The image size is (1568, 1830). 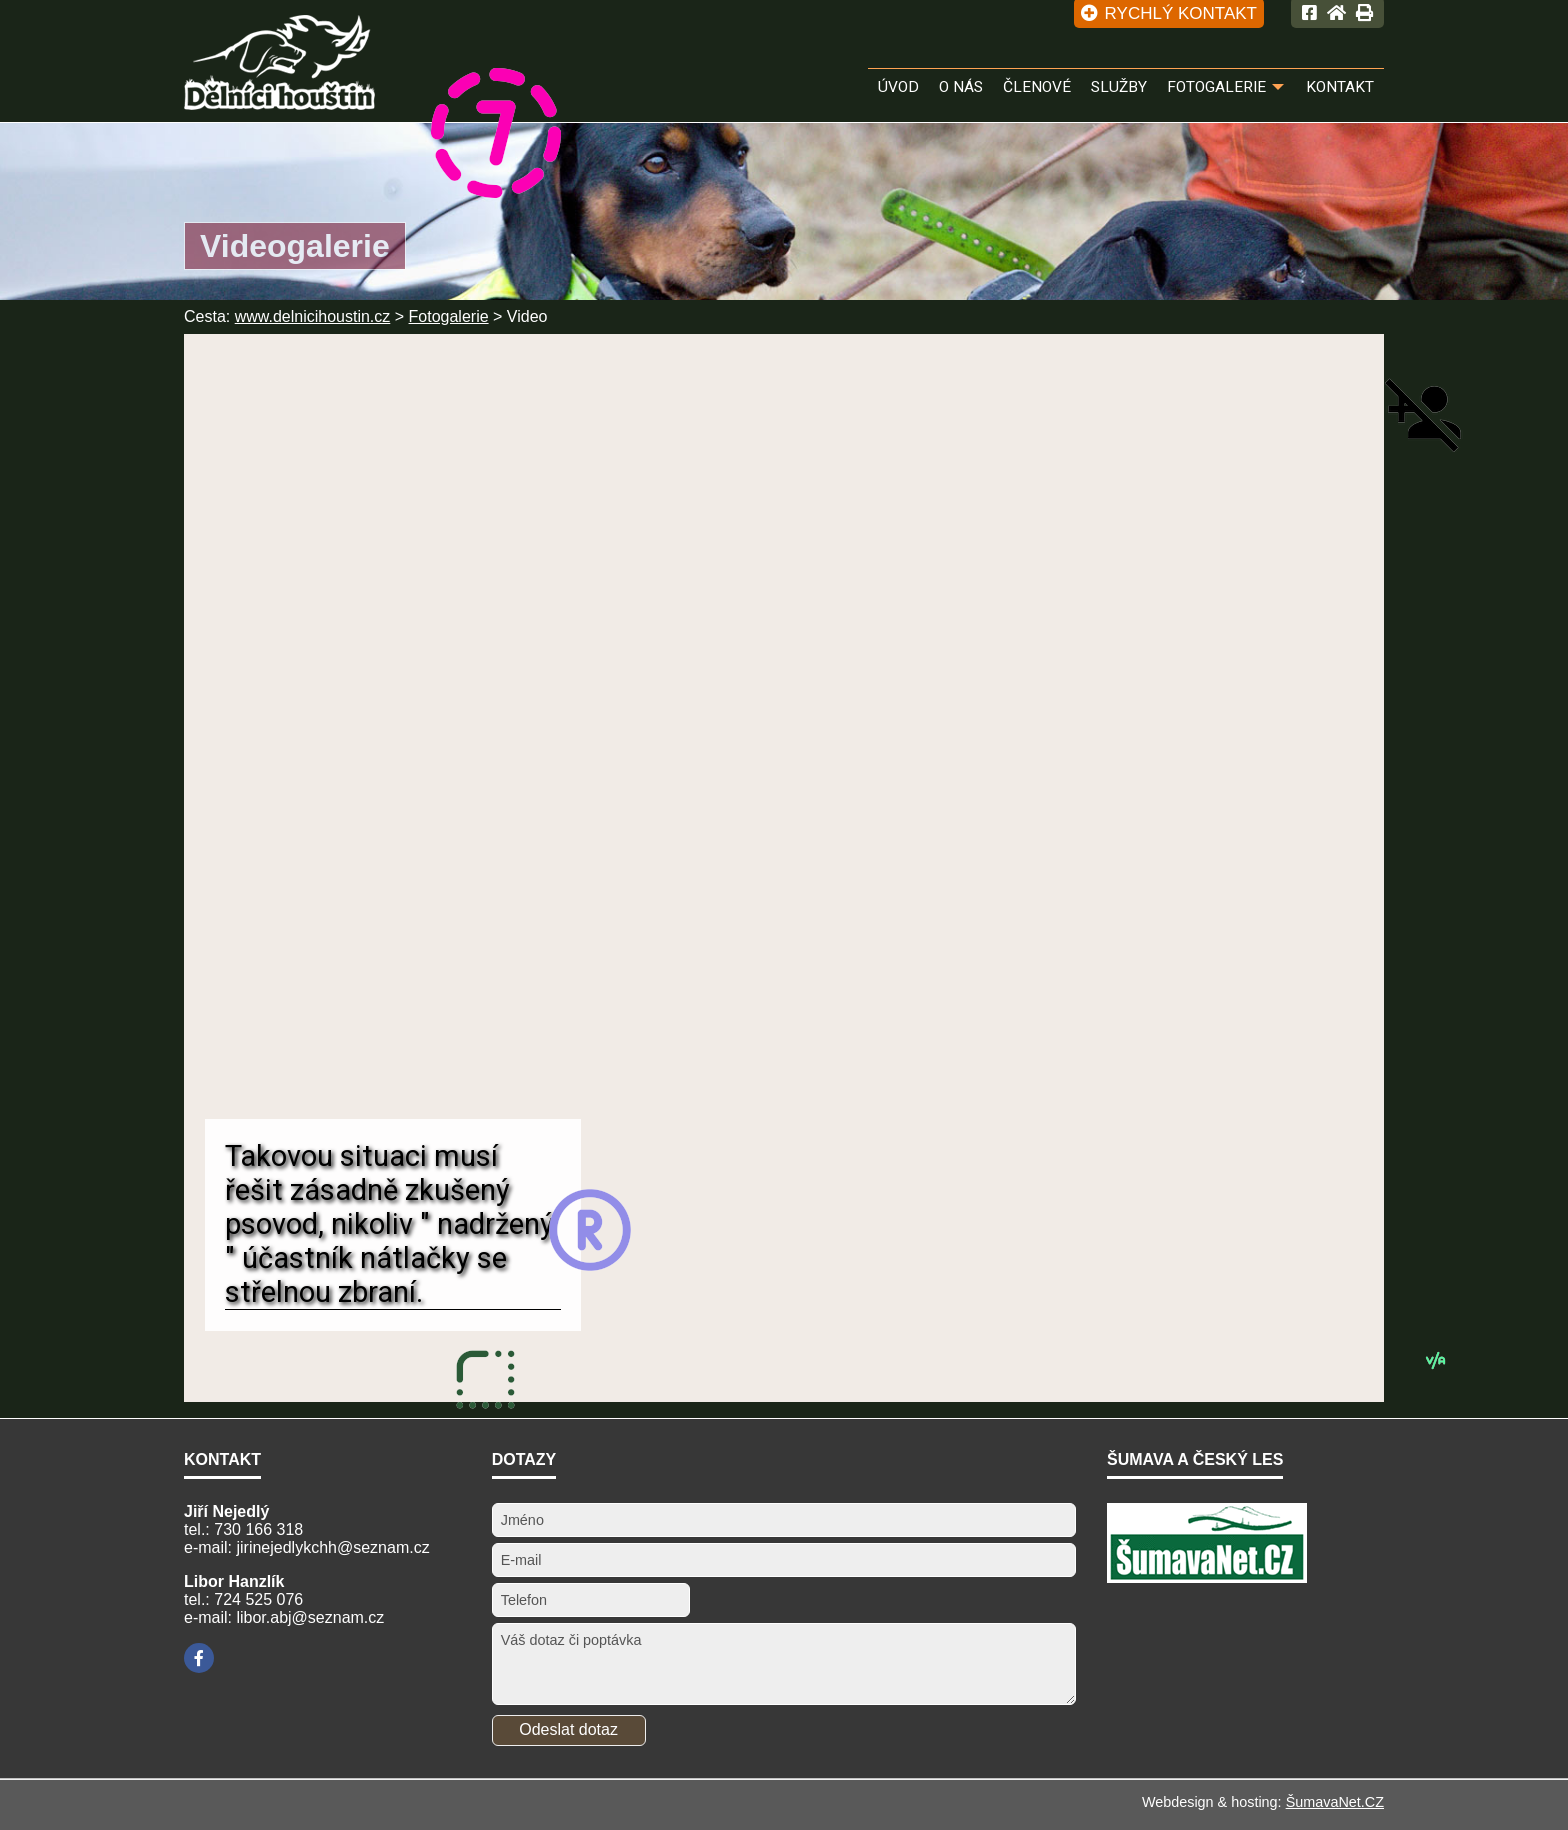 What do you see at coordinates (1435, 1360) in the screenshot?
I see `adjust letter spacing in text` at bounding box center [1435, 1360].